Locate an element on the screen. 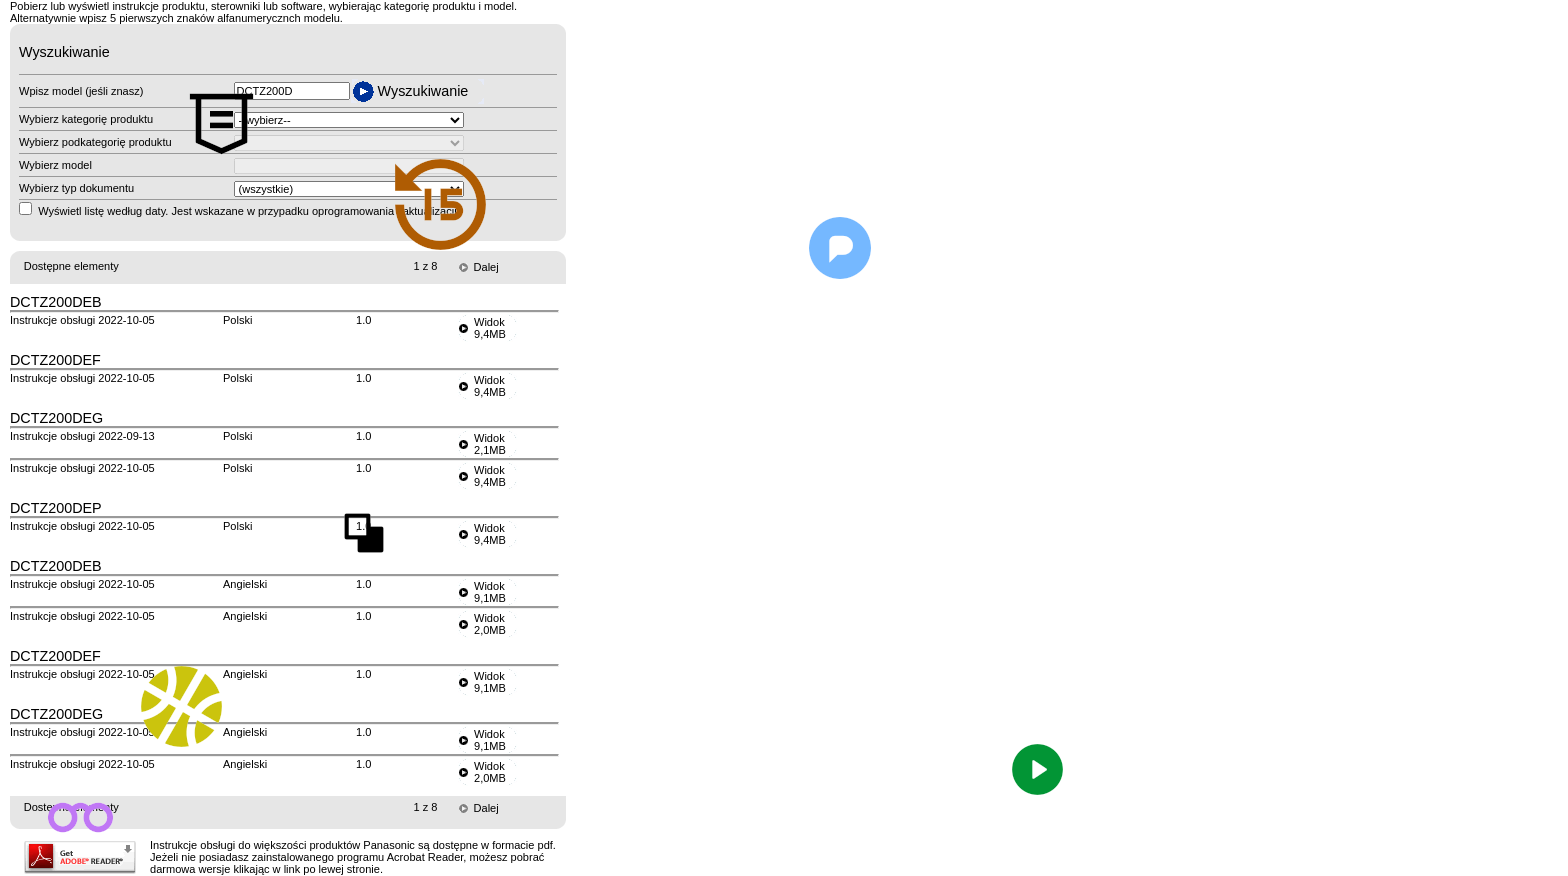 This screenshot has height=876, width=1568. bring selected object forward one layer is located at coordinates (364, 533).